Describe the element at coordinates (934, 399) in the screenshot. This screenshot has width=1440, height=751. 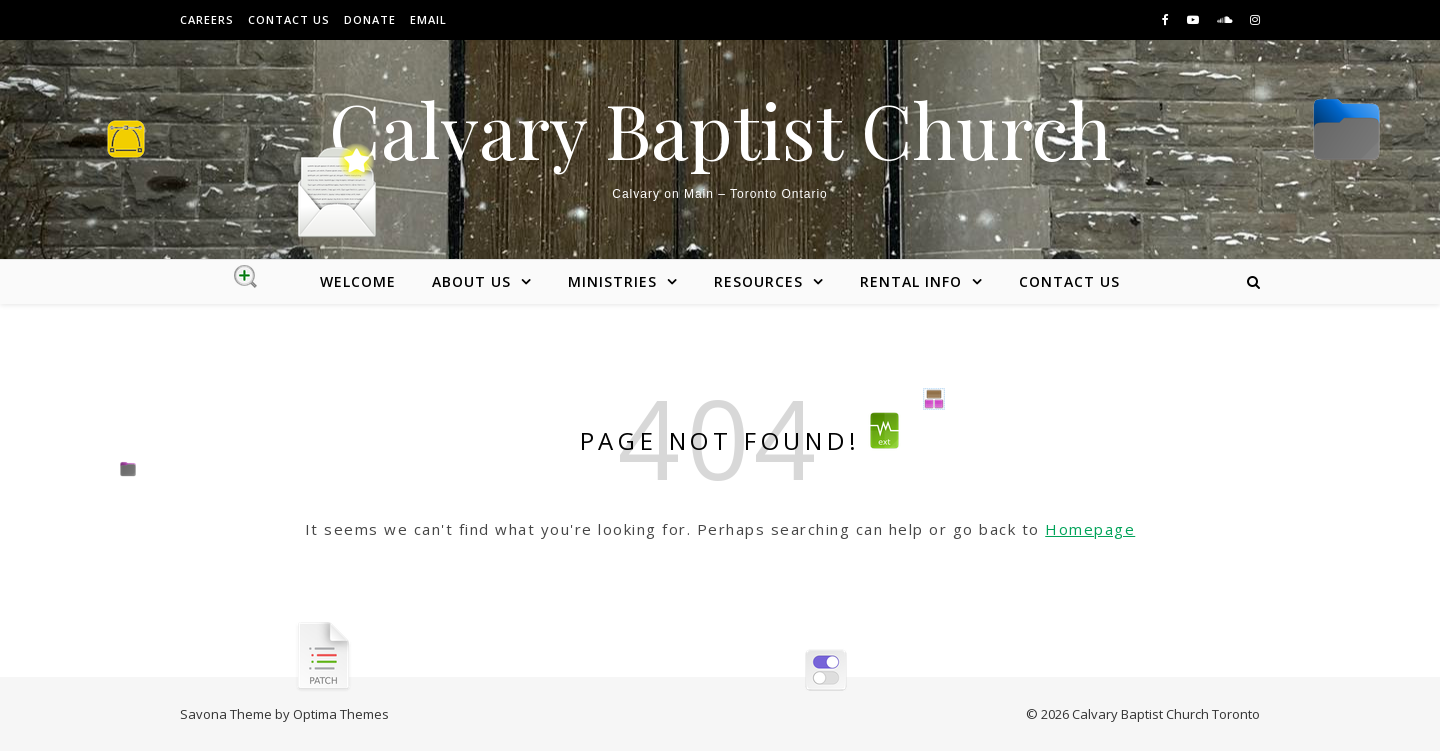
I see `select all items in the current view` at that location.